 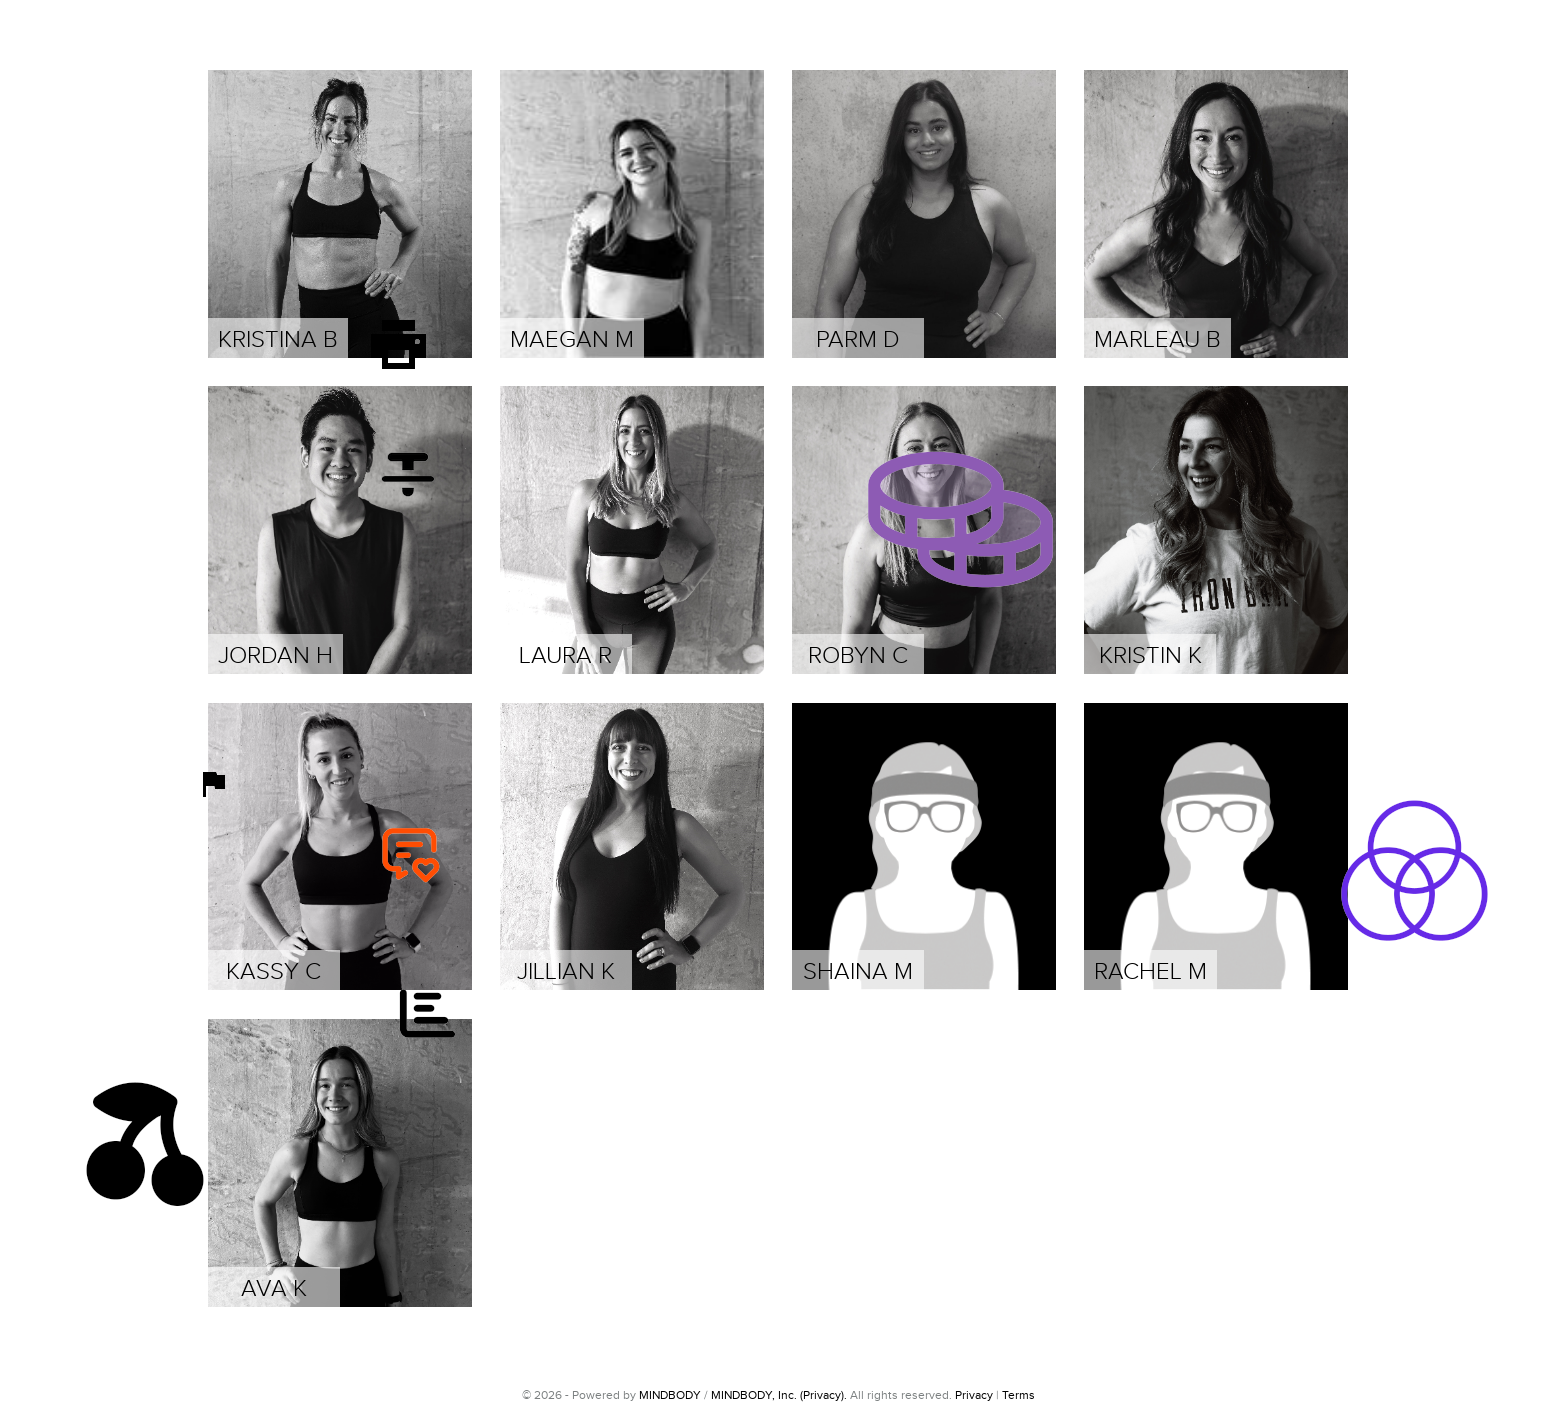 I want to click on view analytics or statistics, so click(x=427, y=1013).